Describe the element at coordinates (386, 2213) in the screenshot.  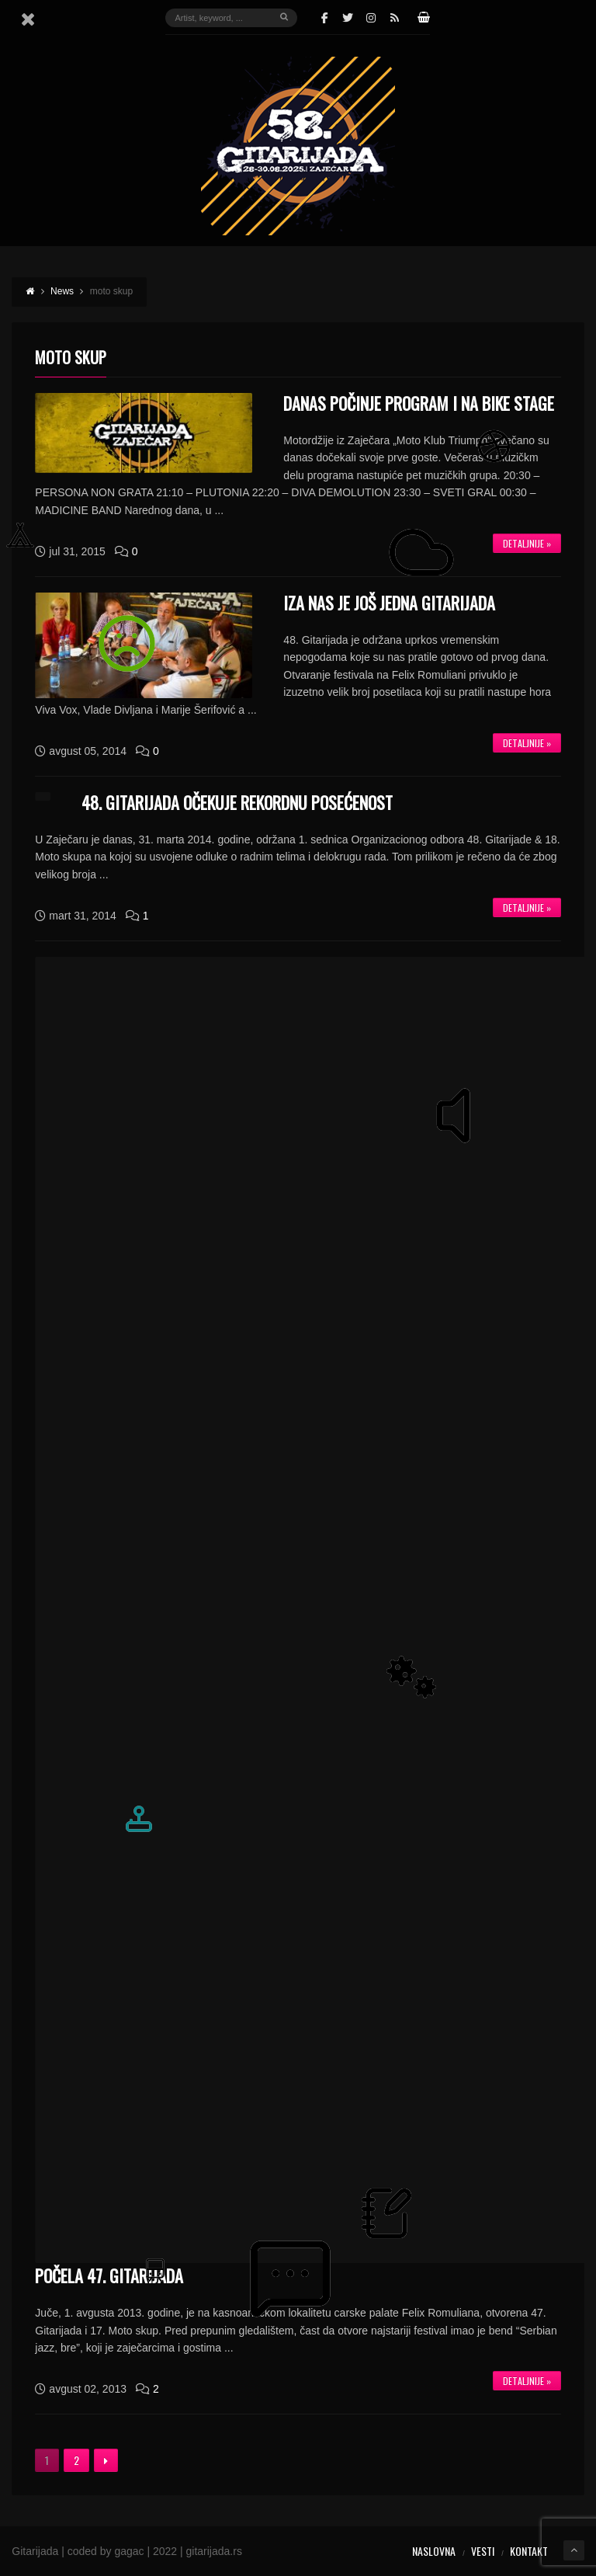
I see `edit notes or journal entries` at that location.